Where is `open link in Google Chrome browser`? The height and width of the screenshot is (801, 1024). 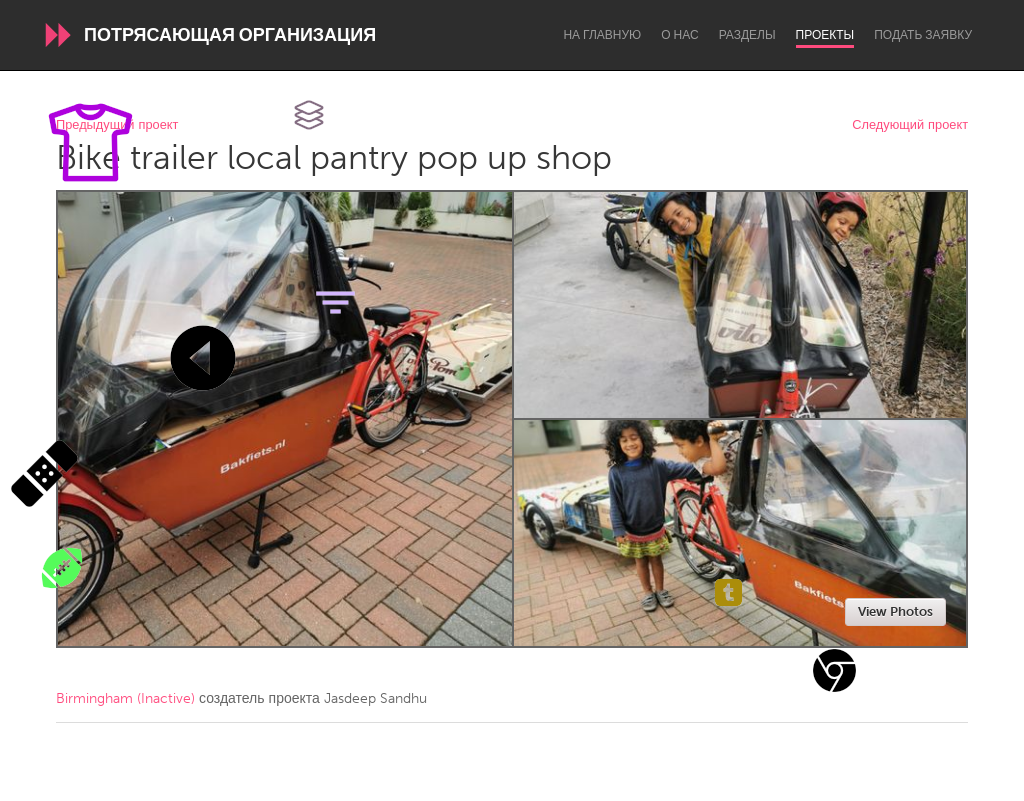 open link in Google Chrome browser is located at coordinates (834, 670).